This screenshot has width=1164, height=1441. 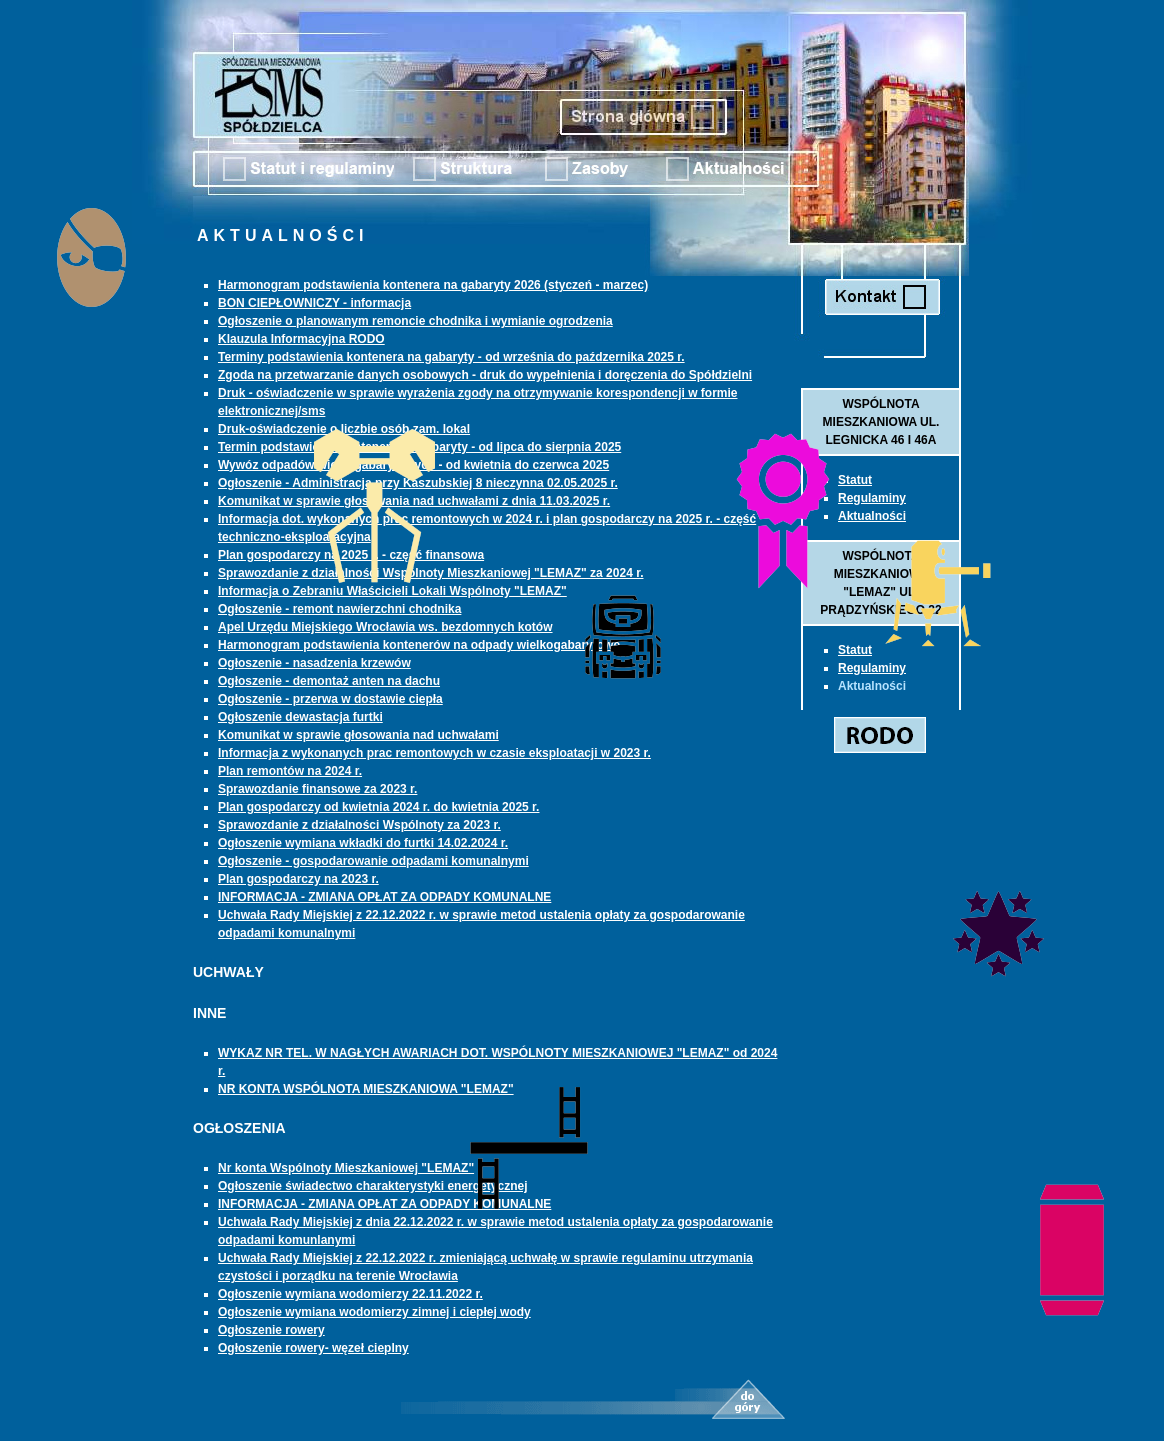 I want to click on deploy nano-bot units, so click(x=374, y=506).